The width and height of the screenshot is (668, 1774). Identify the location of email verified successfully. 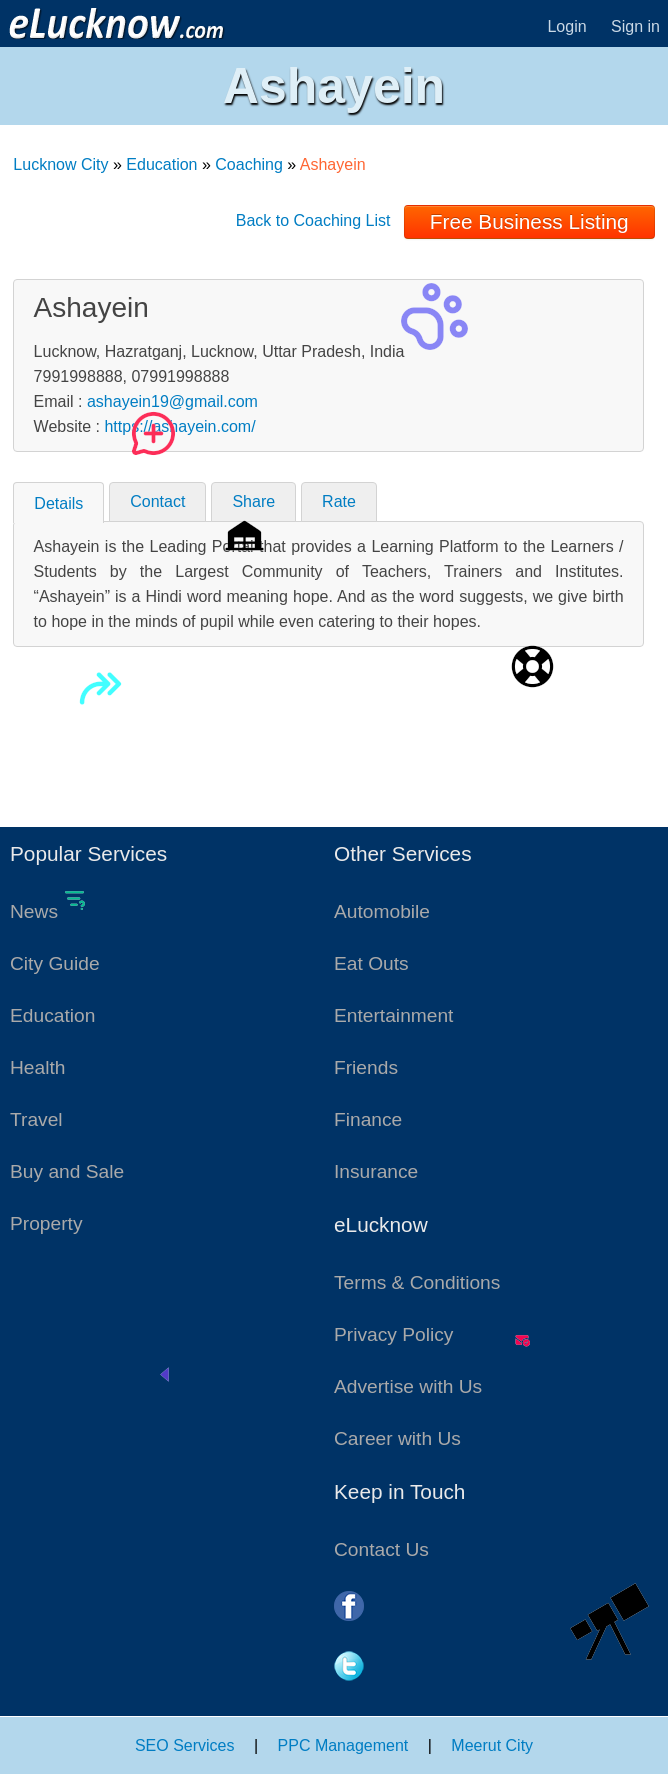
(522, 1340).